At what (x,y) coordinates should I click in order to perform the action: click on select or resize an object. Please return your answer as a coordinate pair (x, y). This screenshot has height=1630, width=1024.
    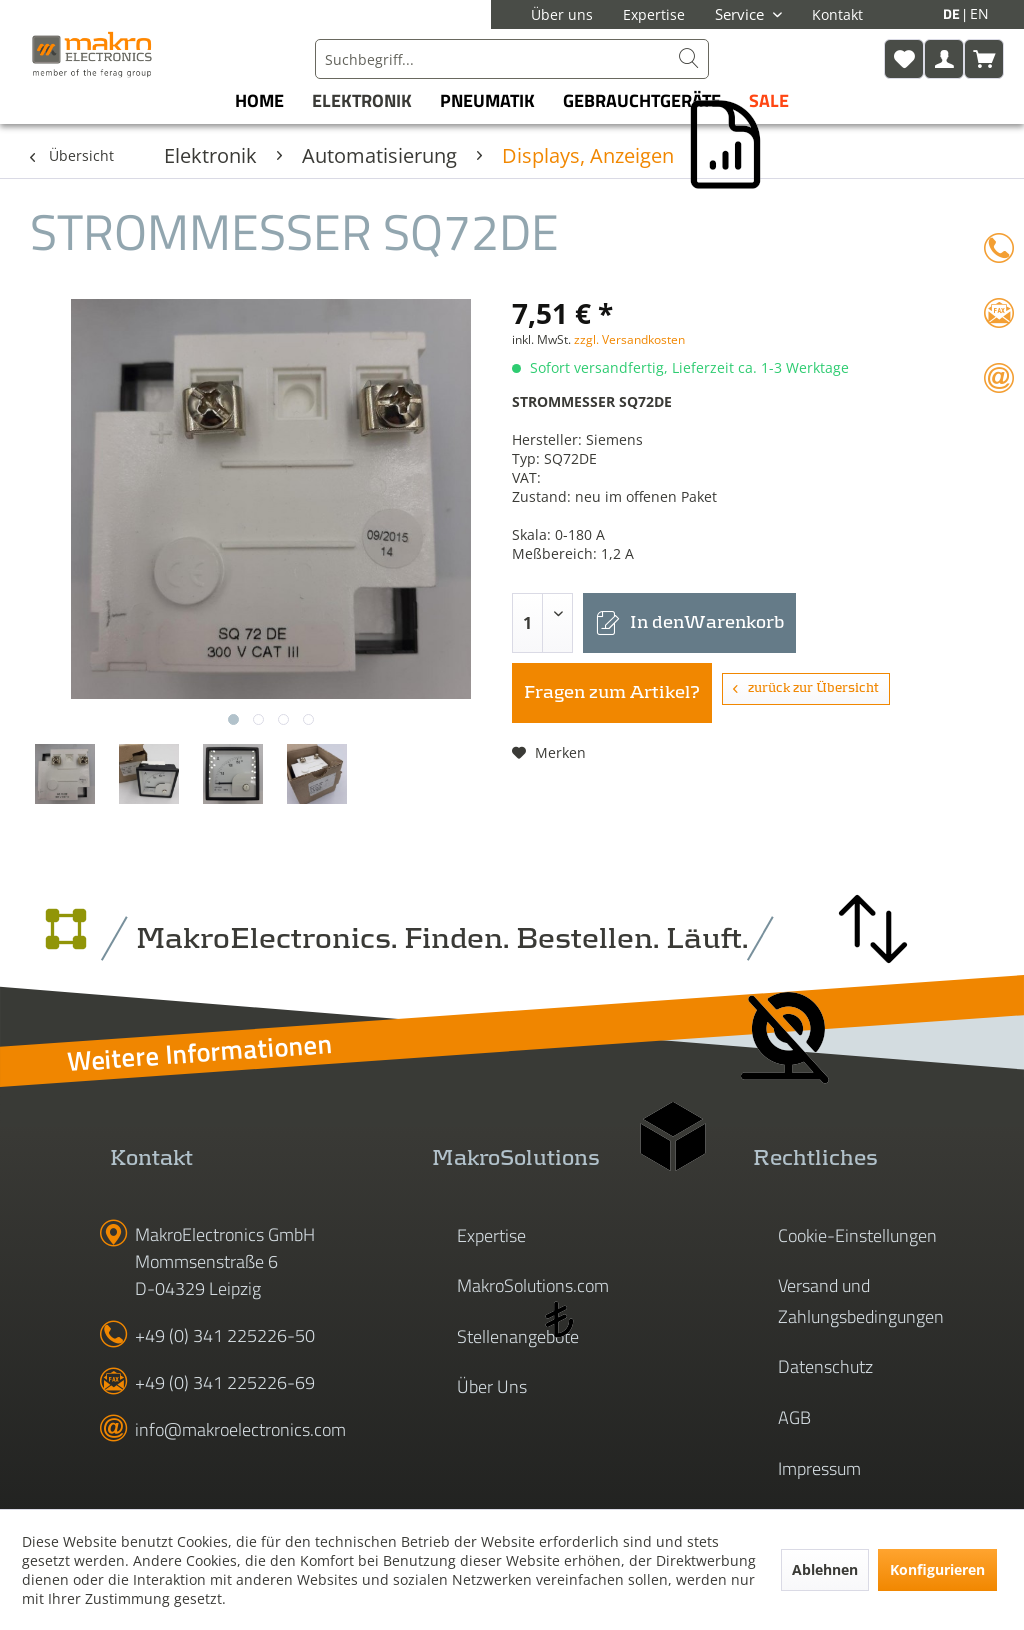
    Looking at the image, I should click on (66, 929).